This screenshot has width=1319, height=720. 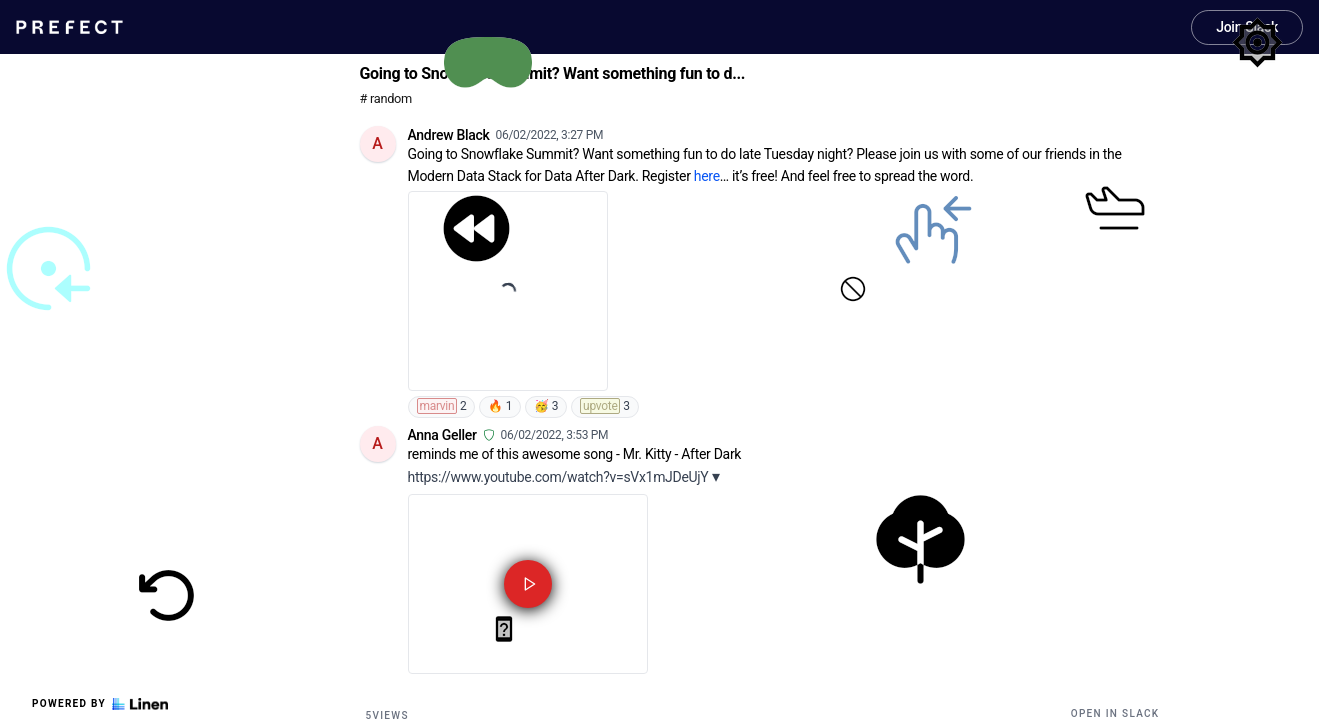 I want to click on swipe left to navigate or dismiss, so click(x=929, y=232).